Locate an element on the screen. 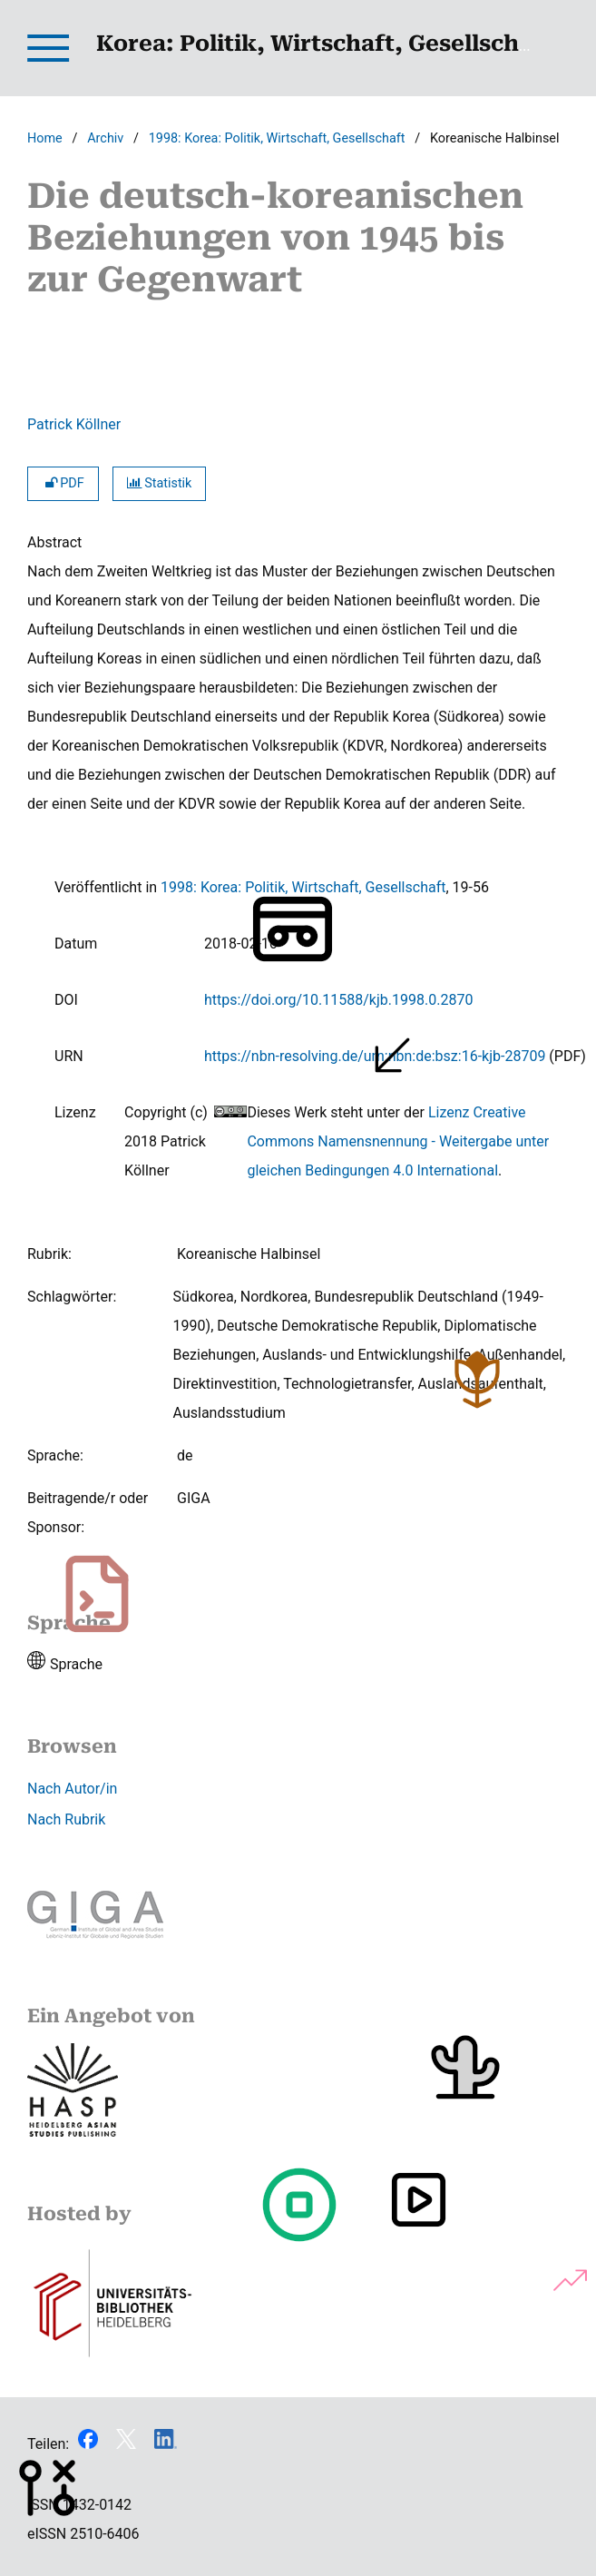 This screenshot has height=2576, width=596. indicates desert or arid climate theme is located at coordinates (465, 2070).